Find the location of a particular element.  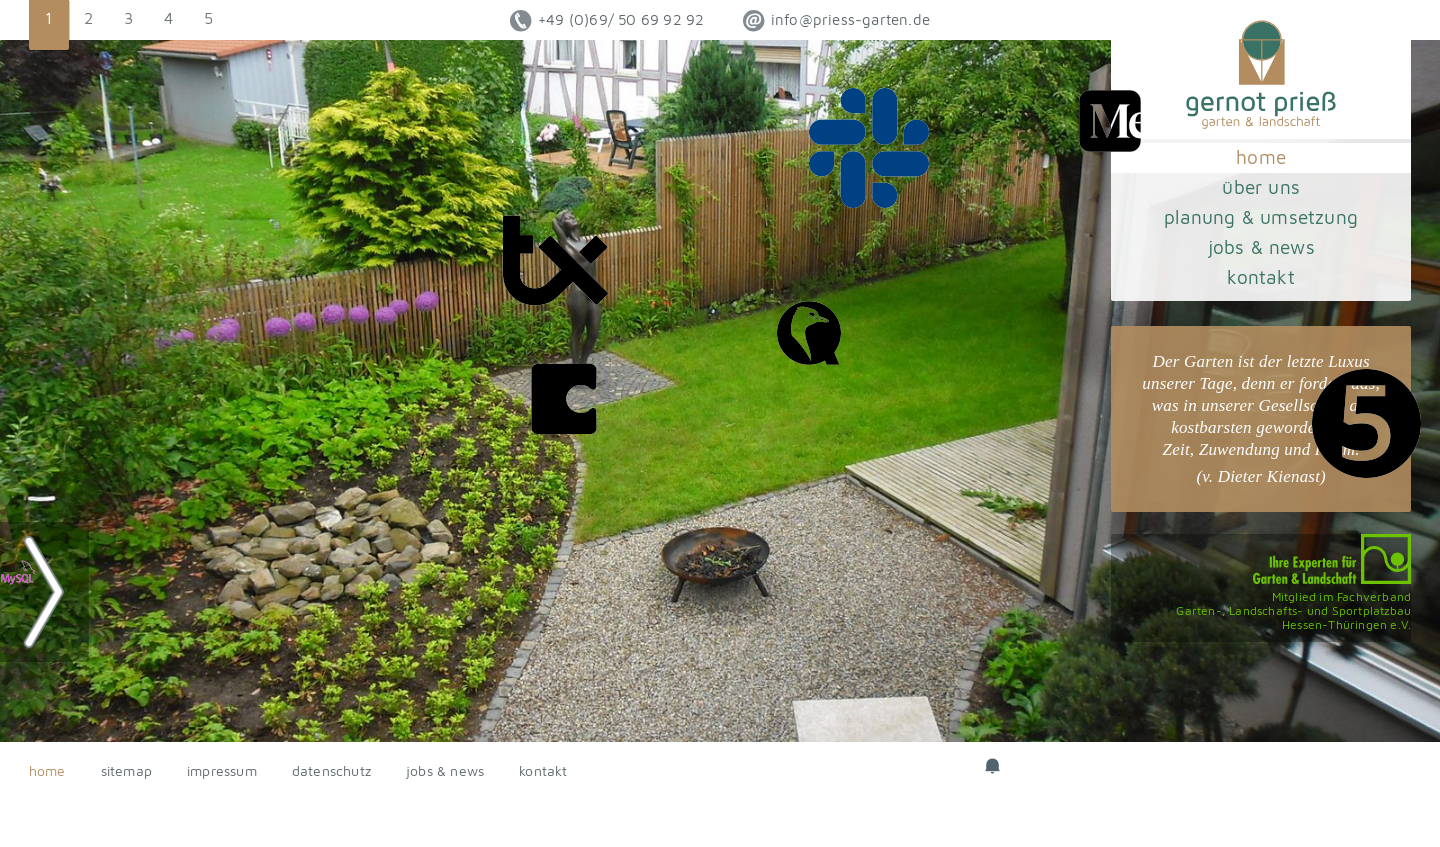

view your notifications is located at coordinates (992, 765).